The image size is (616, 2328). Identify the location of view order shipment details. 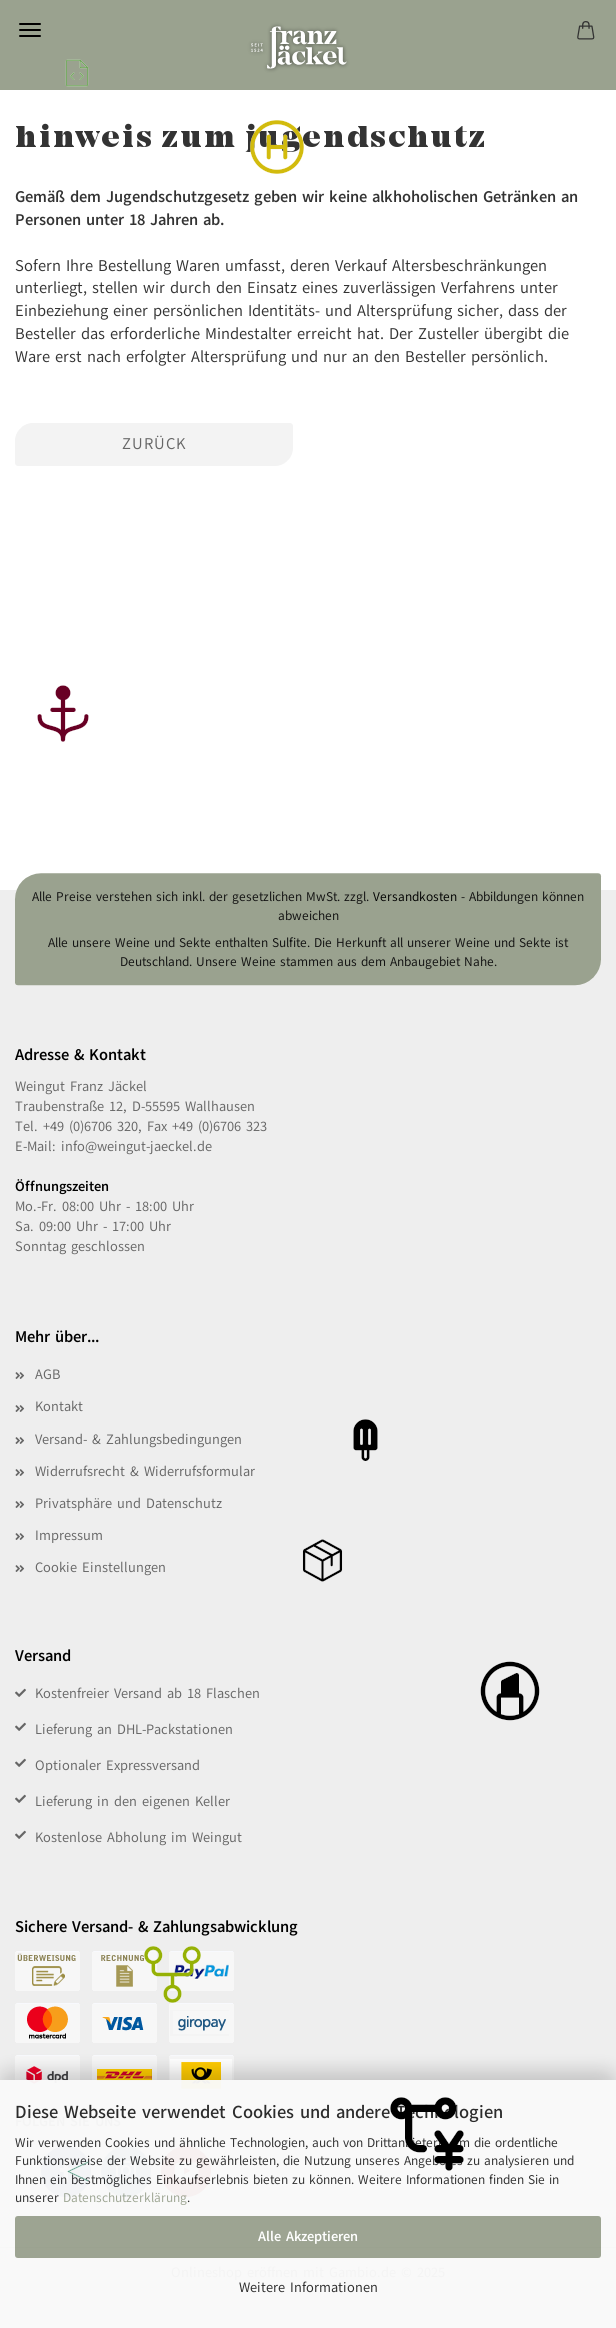
(322, 1560).